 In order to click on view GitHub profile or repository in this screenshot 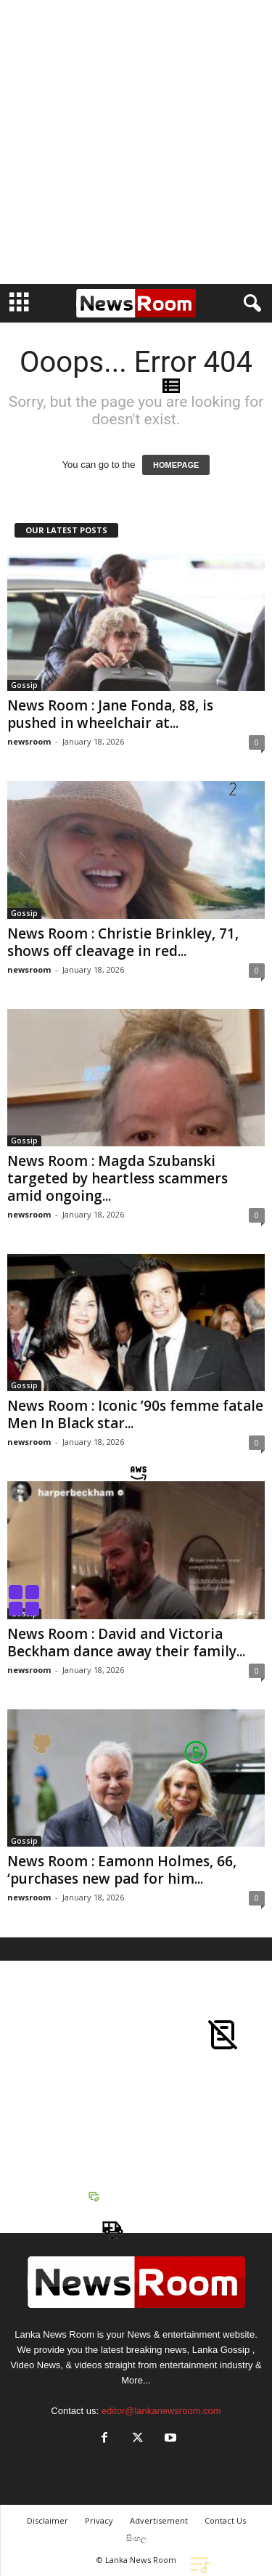, I will do `click(42, 1743)`.